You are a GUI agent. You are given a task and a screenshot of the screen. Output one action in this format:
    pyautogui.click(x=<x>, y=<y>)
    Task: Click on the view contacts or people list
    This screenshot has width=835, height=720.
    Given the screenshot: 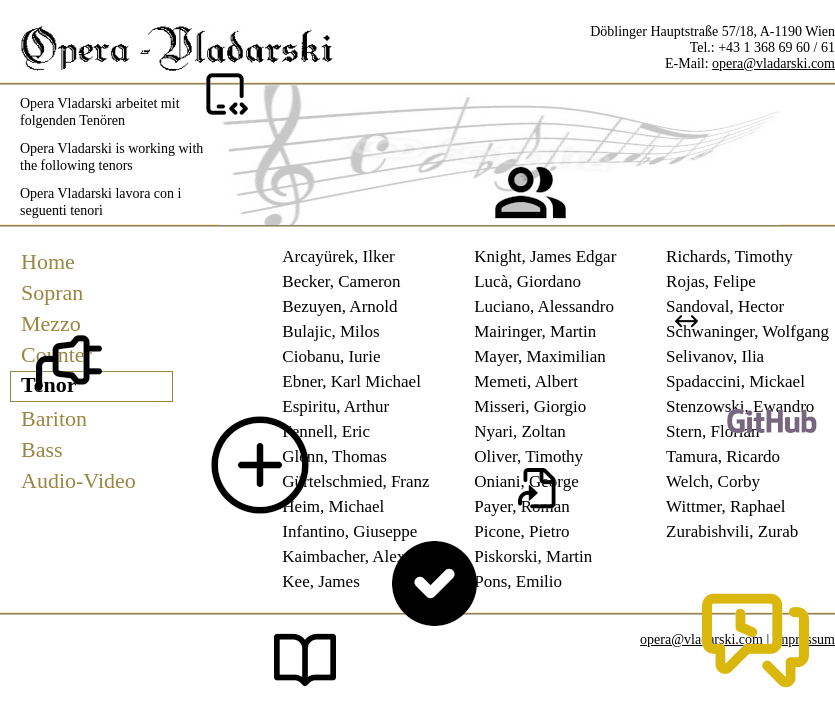 What is the action you would take?
    pyautogui.click(x=530, y=192)
    